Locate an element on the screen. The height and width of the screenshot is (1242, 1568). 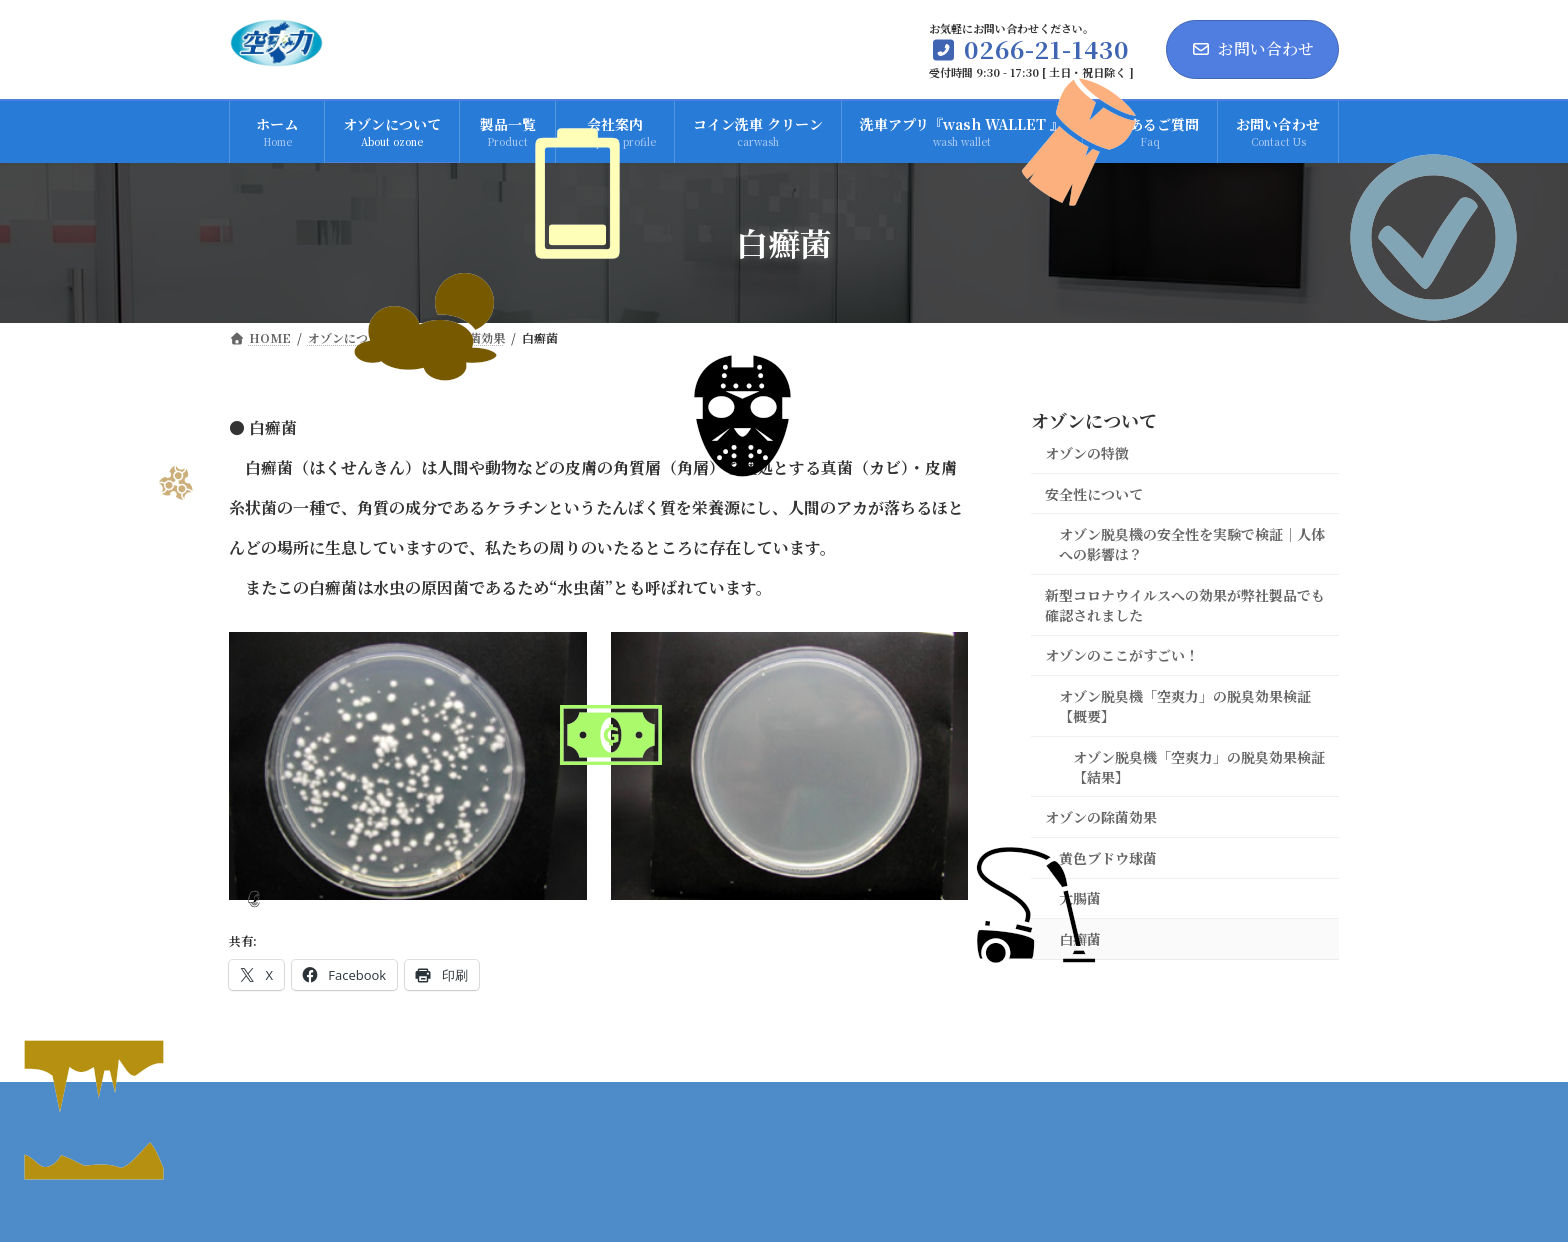
hockey mask icon for horror or slasher game genre is located at coordinates (742, 415).